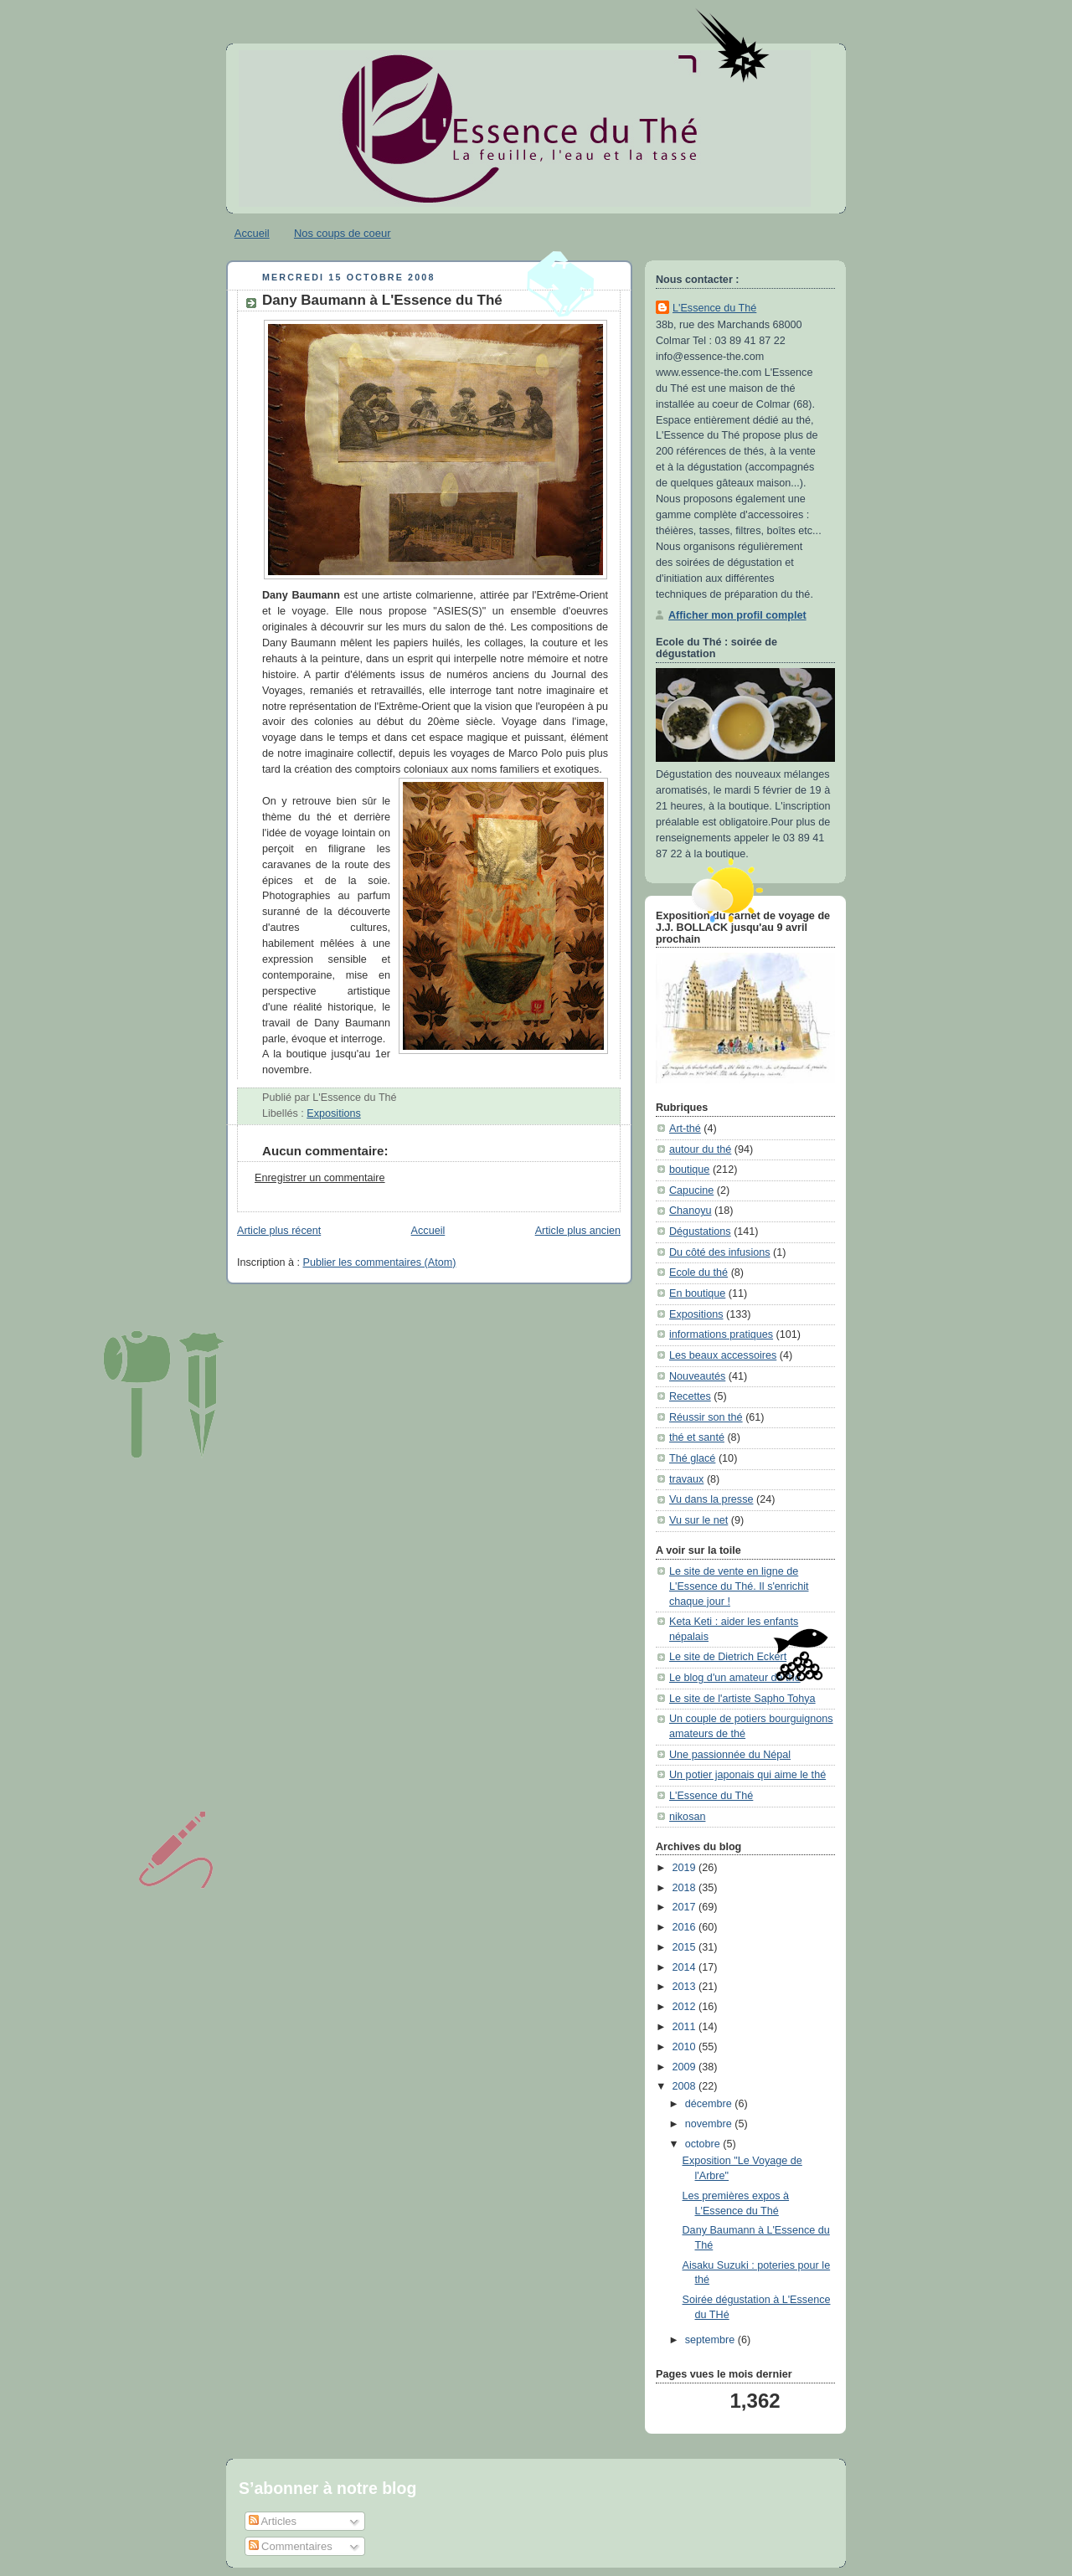  What do you see at coordinates (164, 1395) in the screenshot?
I see `craft or equip stake and hammer weapons` at bounding box center [164, 1395].